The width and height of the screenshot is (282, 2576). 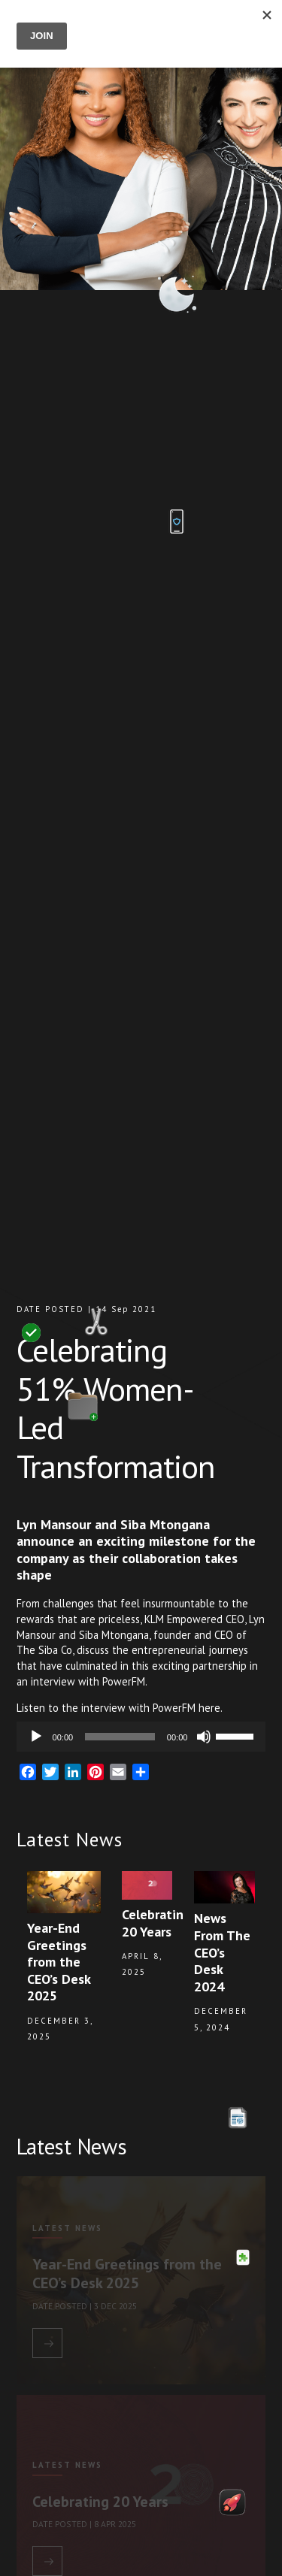 What do you see at coordinates (31, 1332) in the screenshot?
I see `confirm or approve an action` at bounding box center [31, 1332].